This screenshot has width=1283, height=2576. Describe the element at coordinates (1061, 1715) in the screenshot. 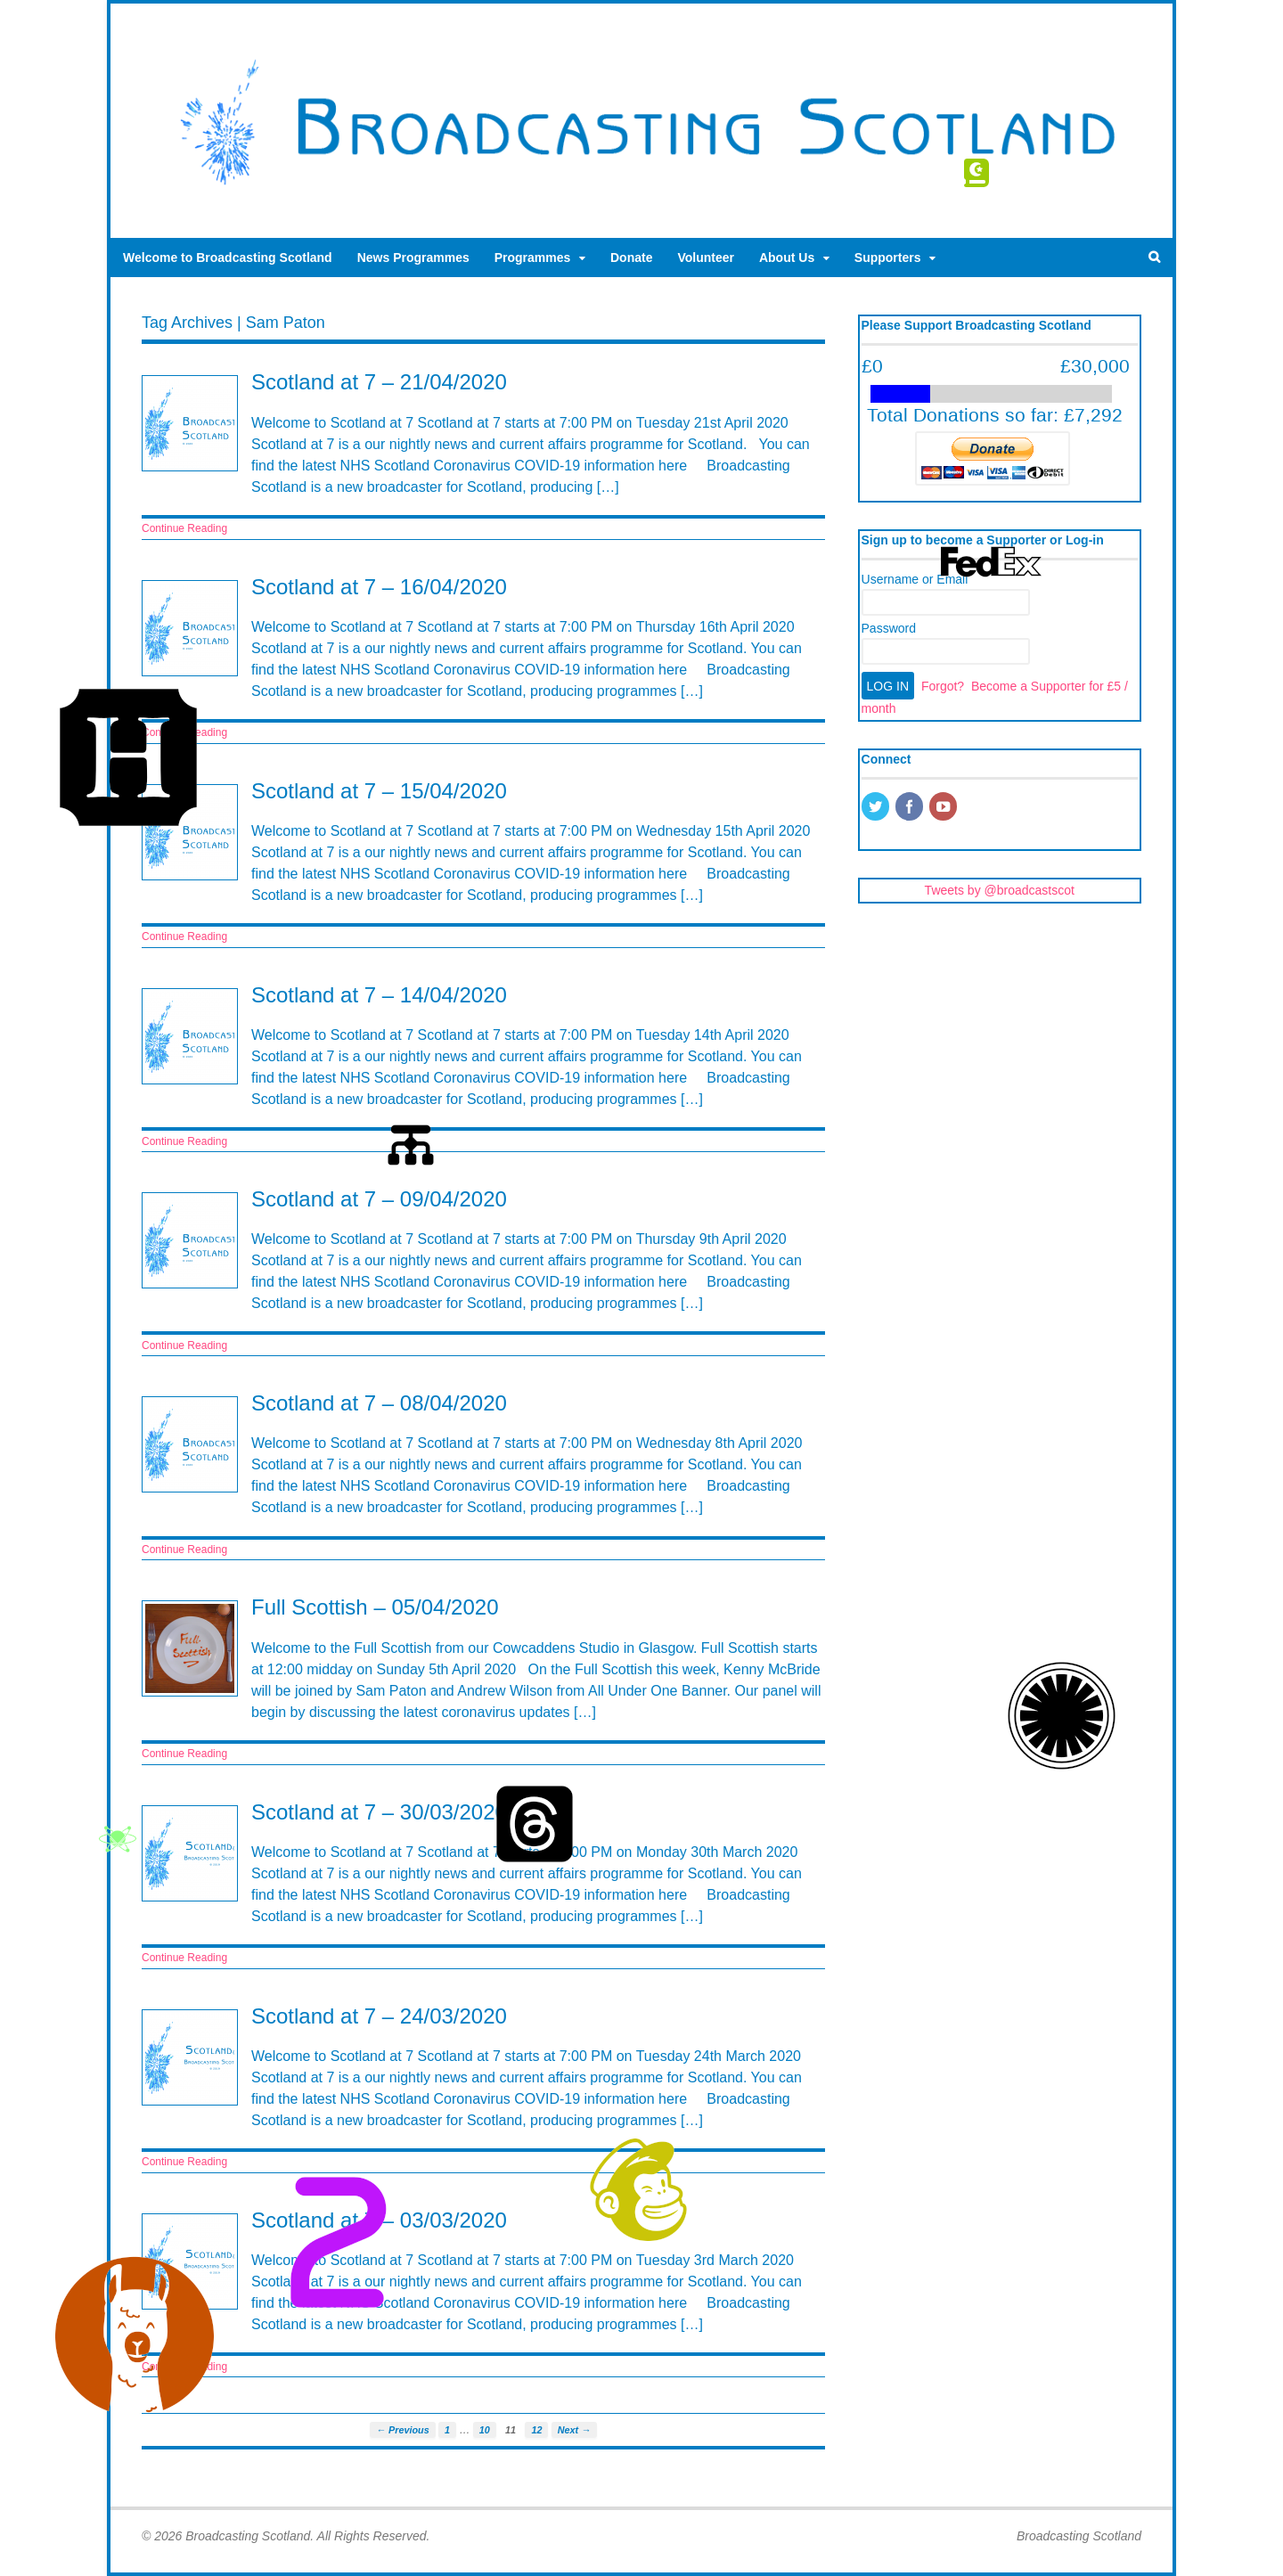

I see `first order logo from star wars franchise` at that location.